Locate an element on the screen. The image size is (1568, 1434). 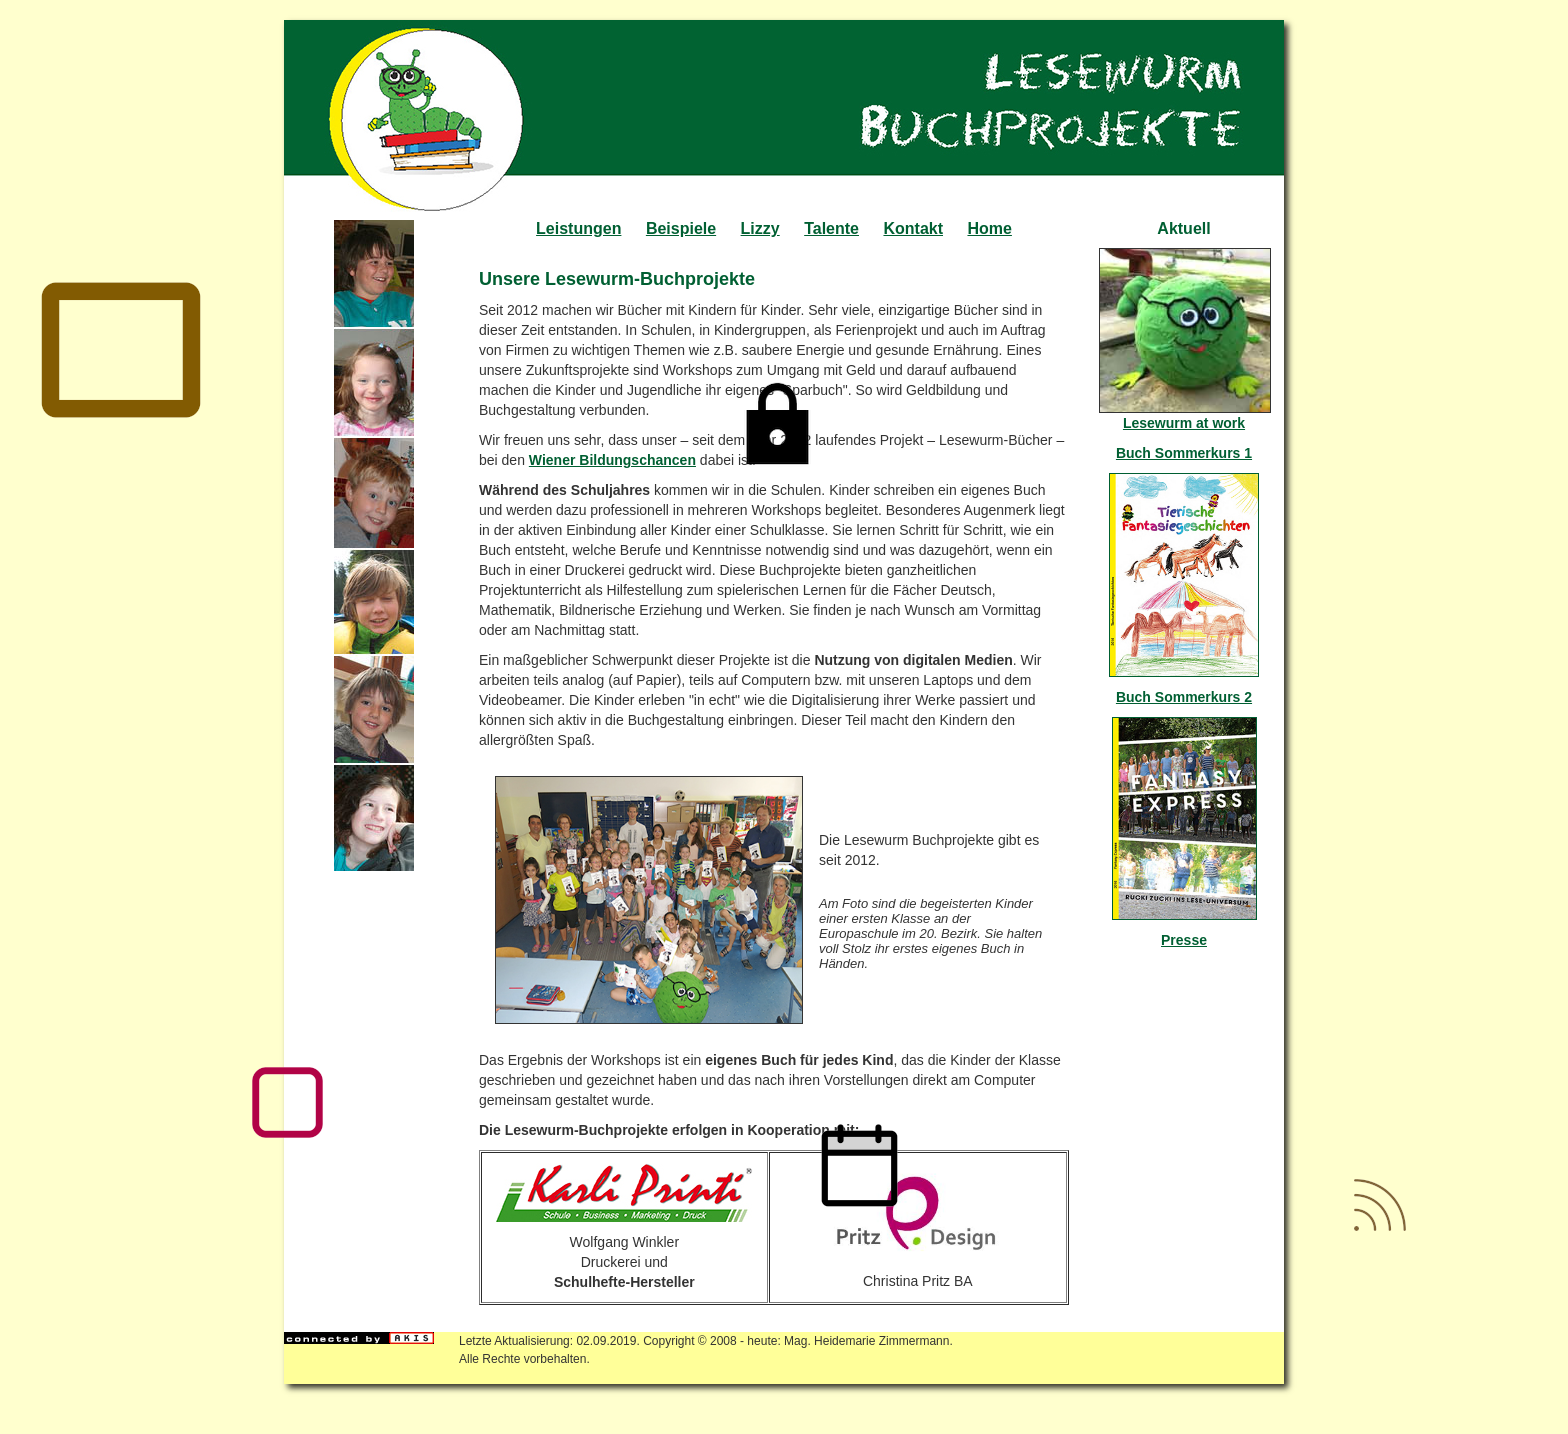
indicates a secure connection is located at coordinates (777, 425).